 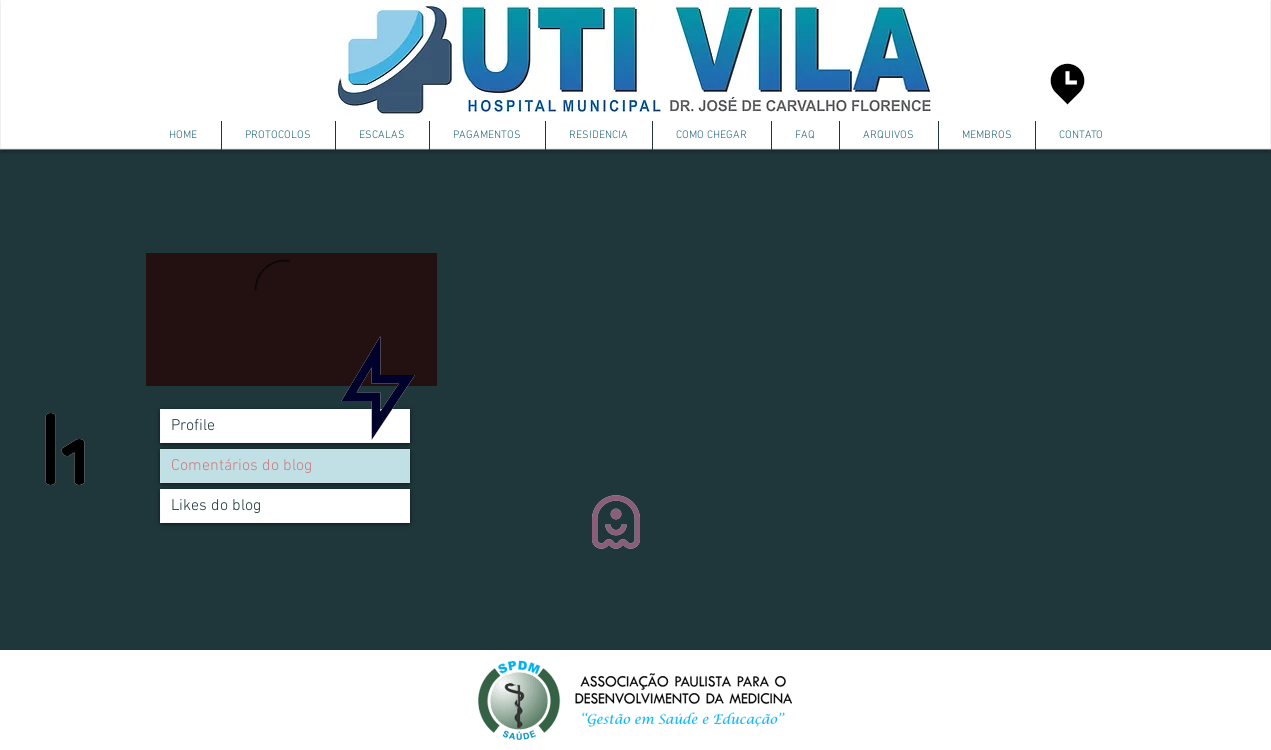 I want to click on fun ghost avatar or profile icon, so click(x=616, y=522).